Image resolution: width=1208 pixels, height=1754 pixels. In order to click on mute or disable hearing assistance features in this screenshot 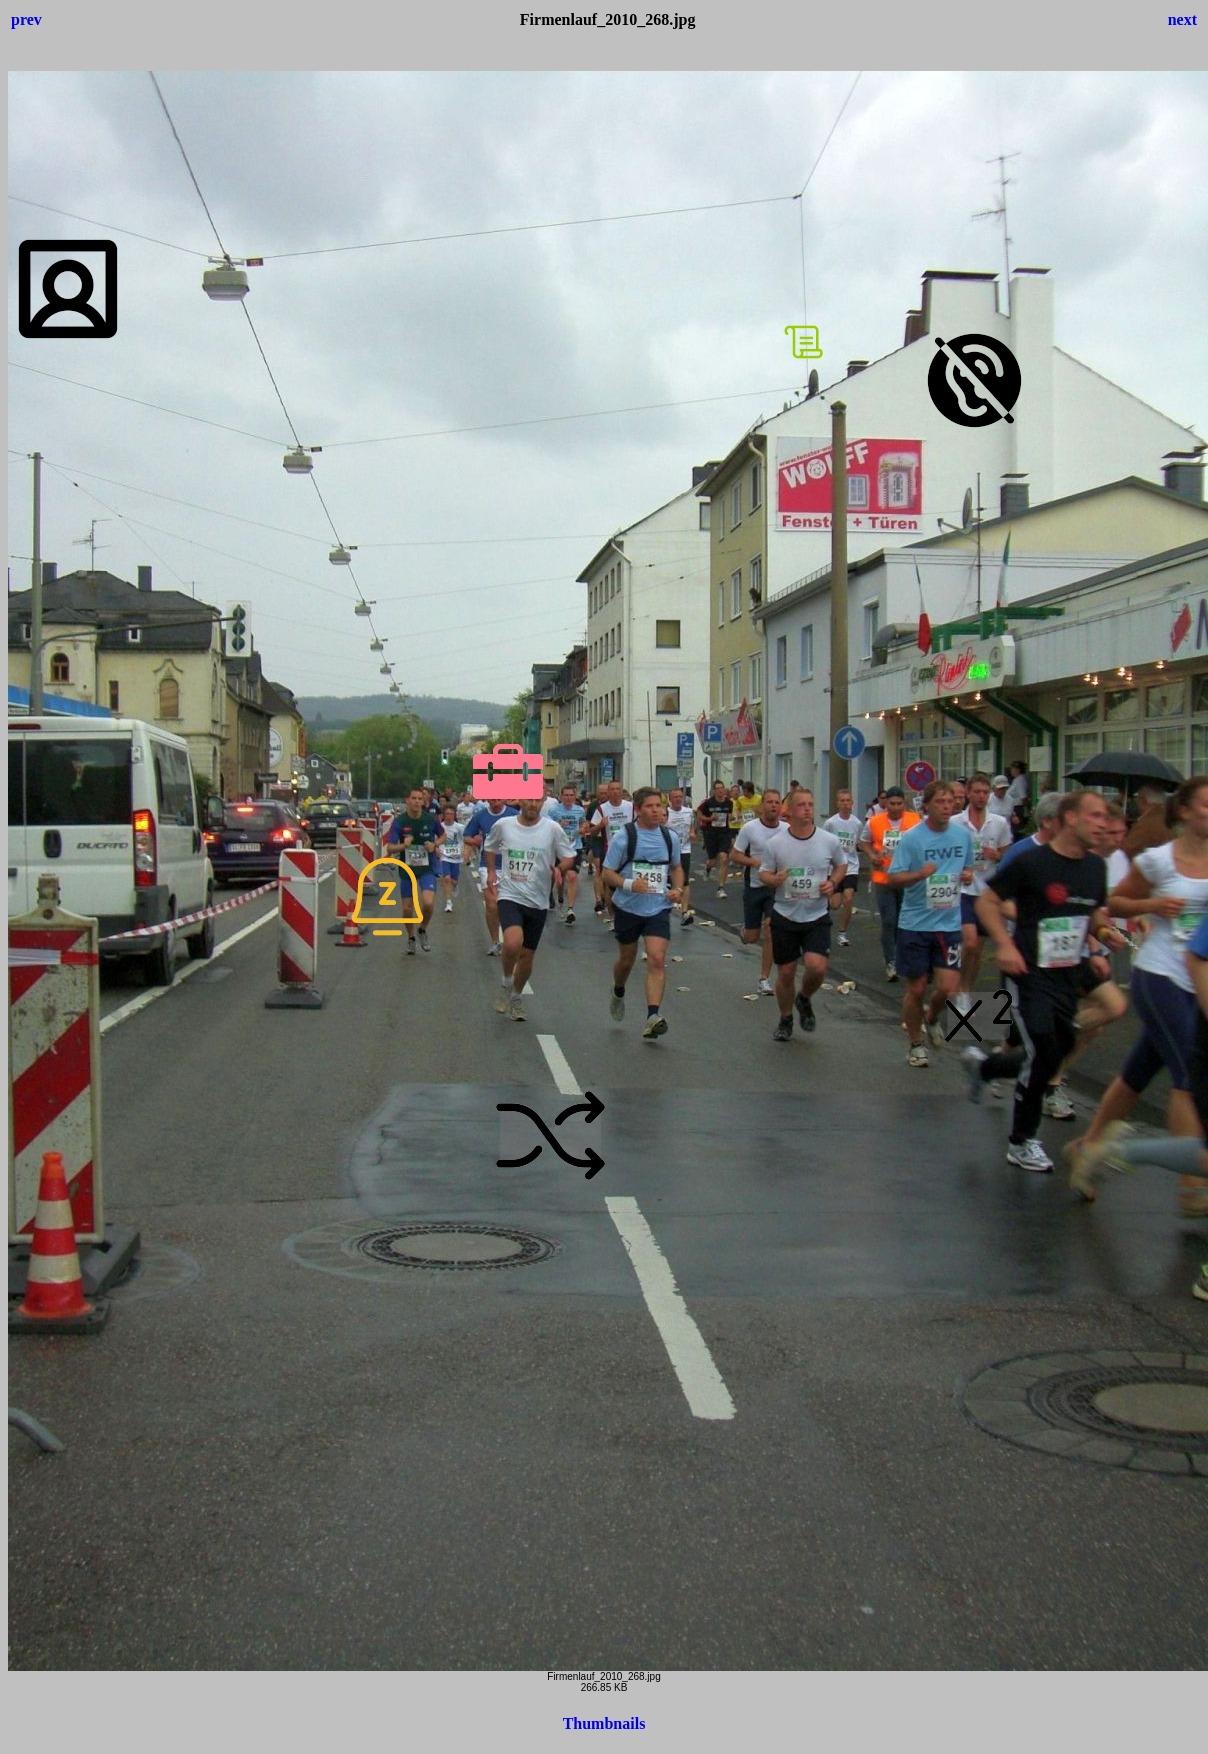, I will do `click(974, 380)`.